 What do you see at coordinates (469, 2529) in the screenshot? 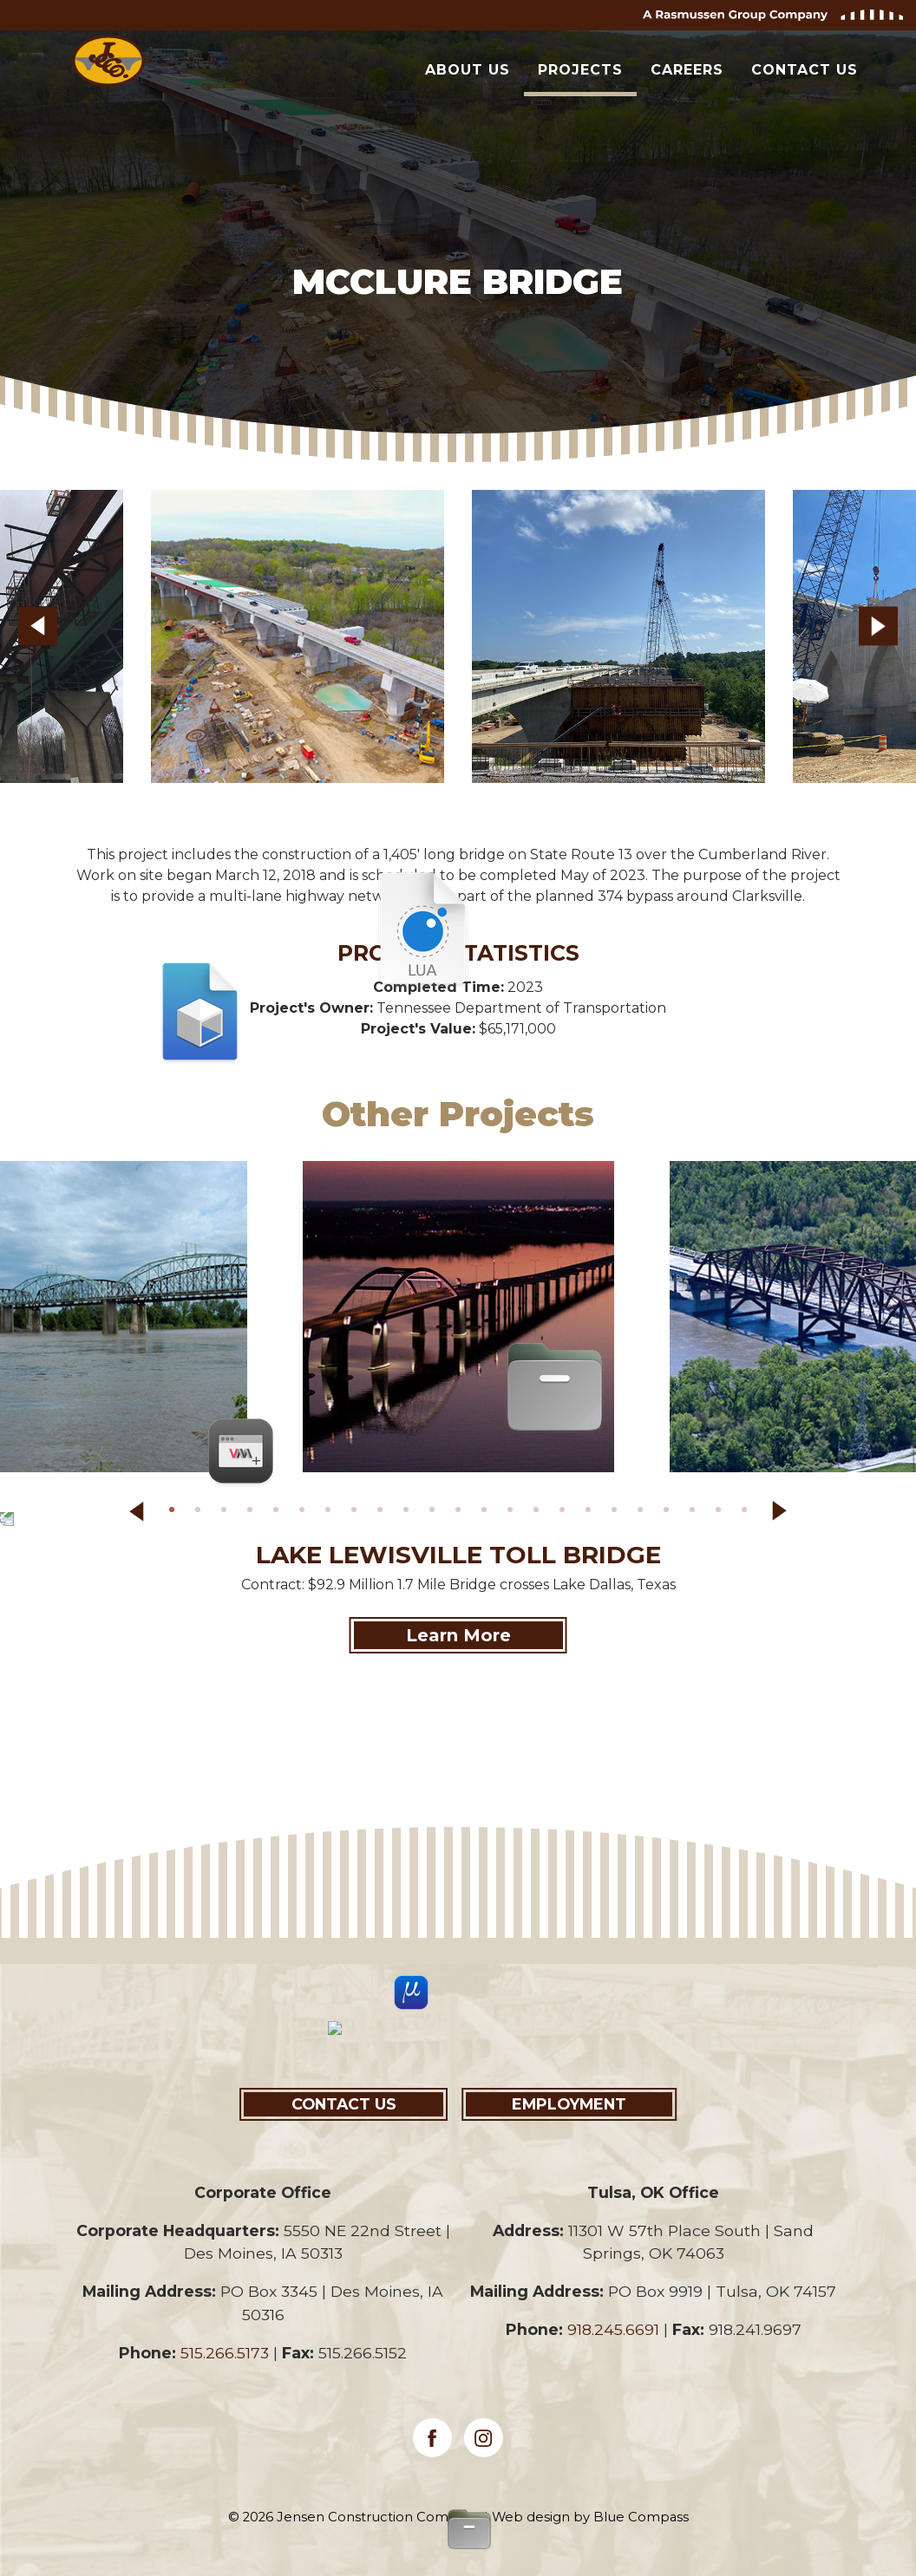
I see `open the file manager application` at bounding box center [469, 2529].